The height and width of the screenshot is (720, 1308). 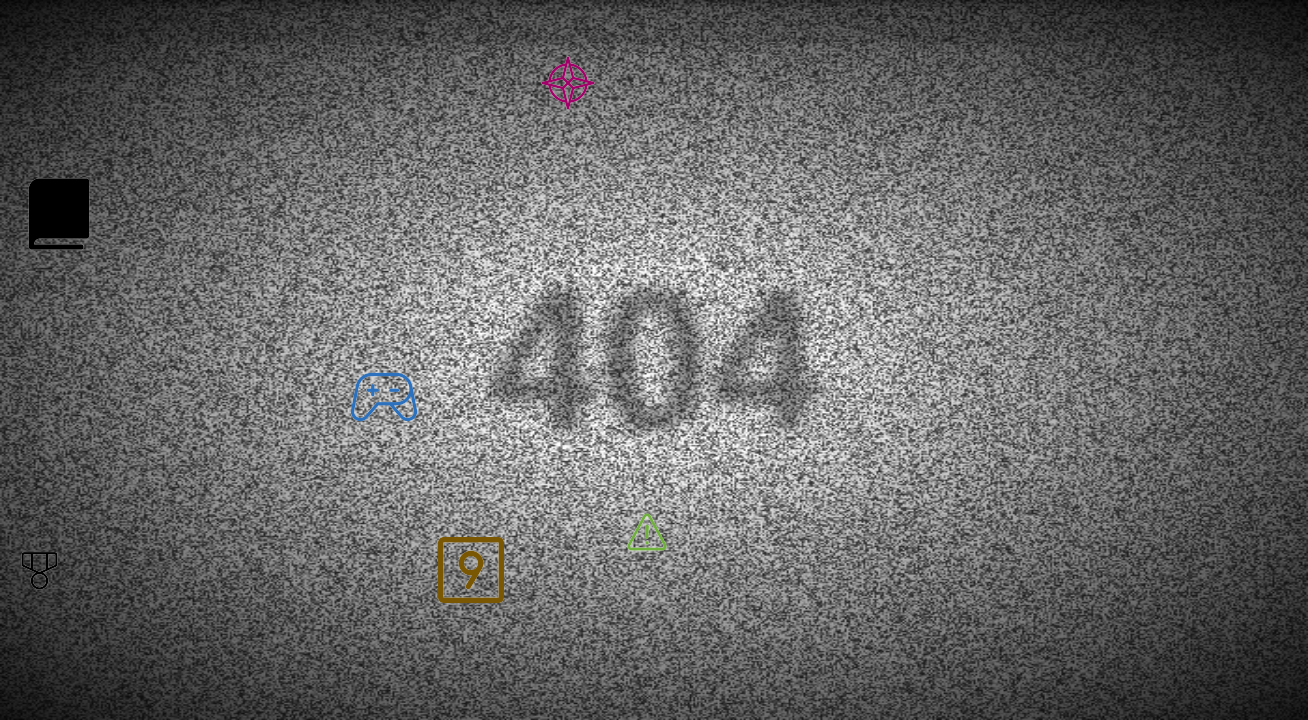 I want to click on indicates a warning or caution state, so click(x=647, y=532).